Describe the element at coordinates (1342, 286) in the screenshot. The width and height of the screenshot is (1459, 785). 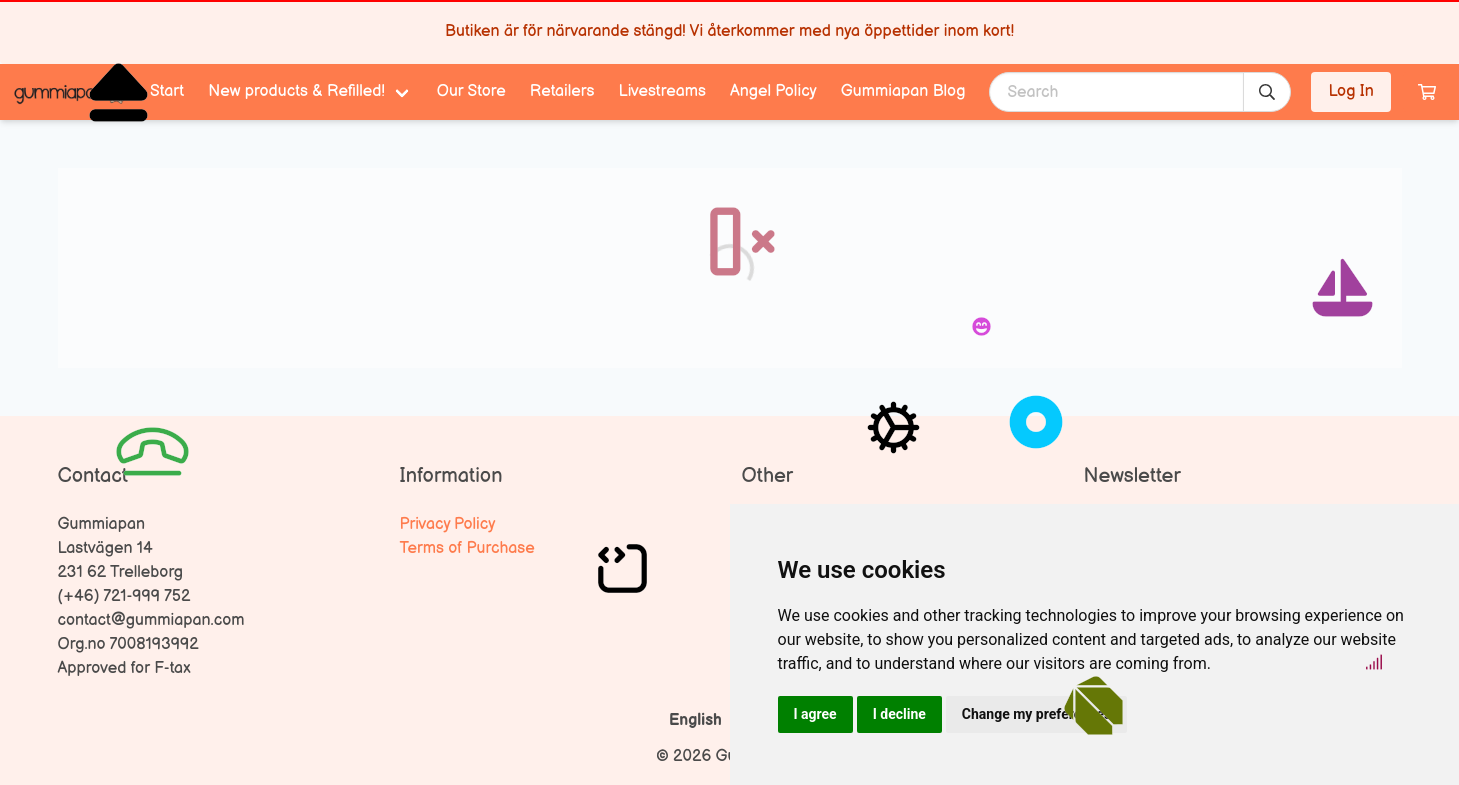
I see `navigate to sailing or boating features` at that location.